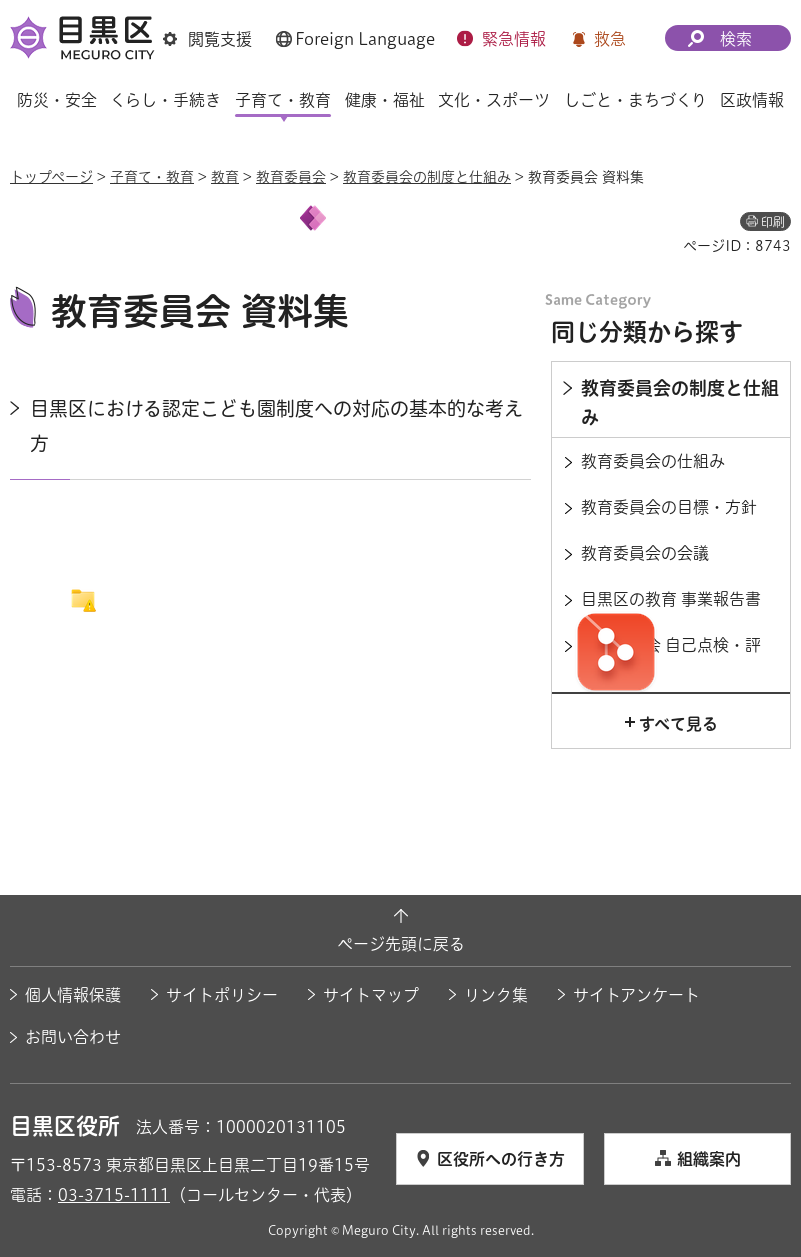  Describe the element at coordinates (313, 218) in the screenshot. I see `open Microsoft Power Apps` at that location.